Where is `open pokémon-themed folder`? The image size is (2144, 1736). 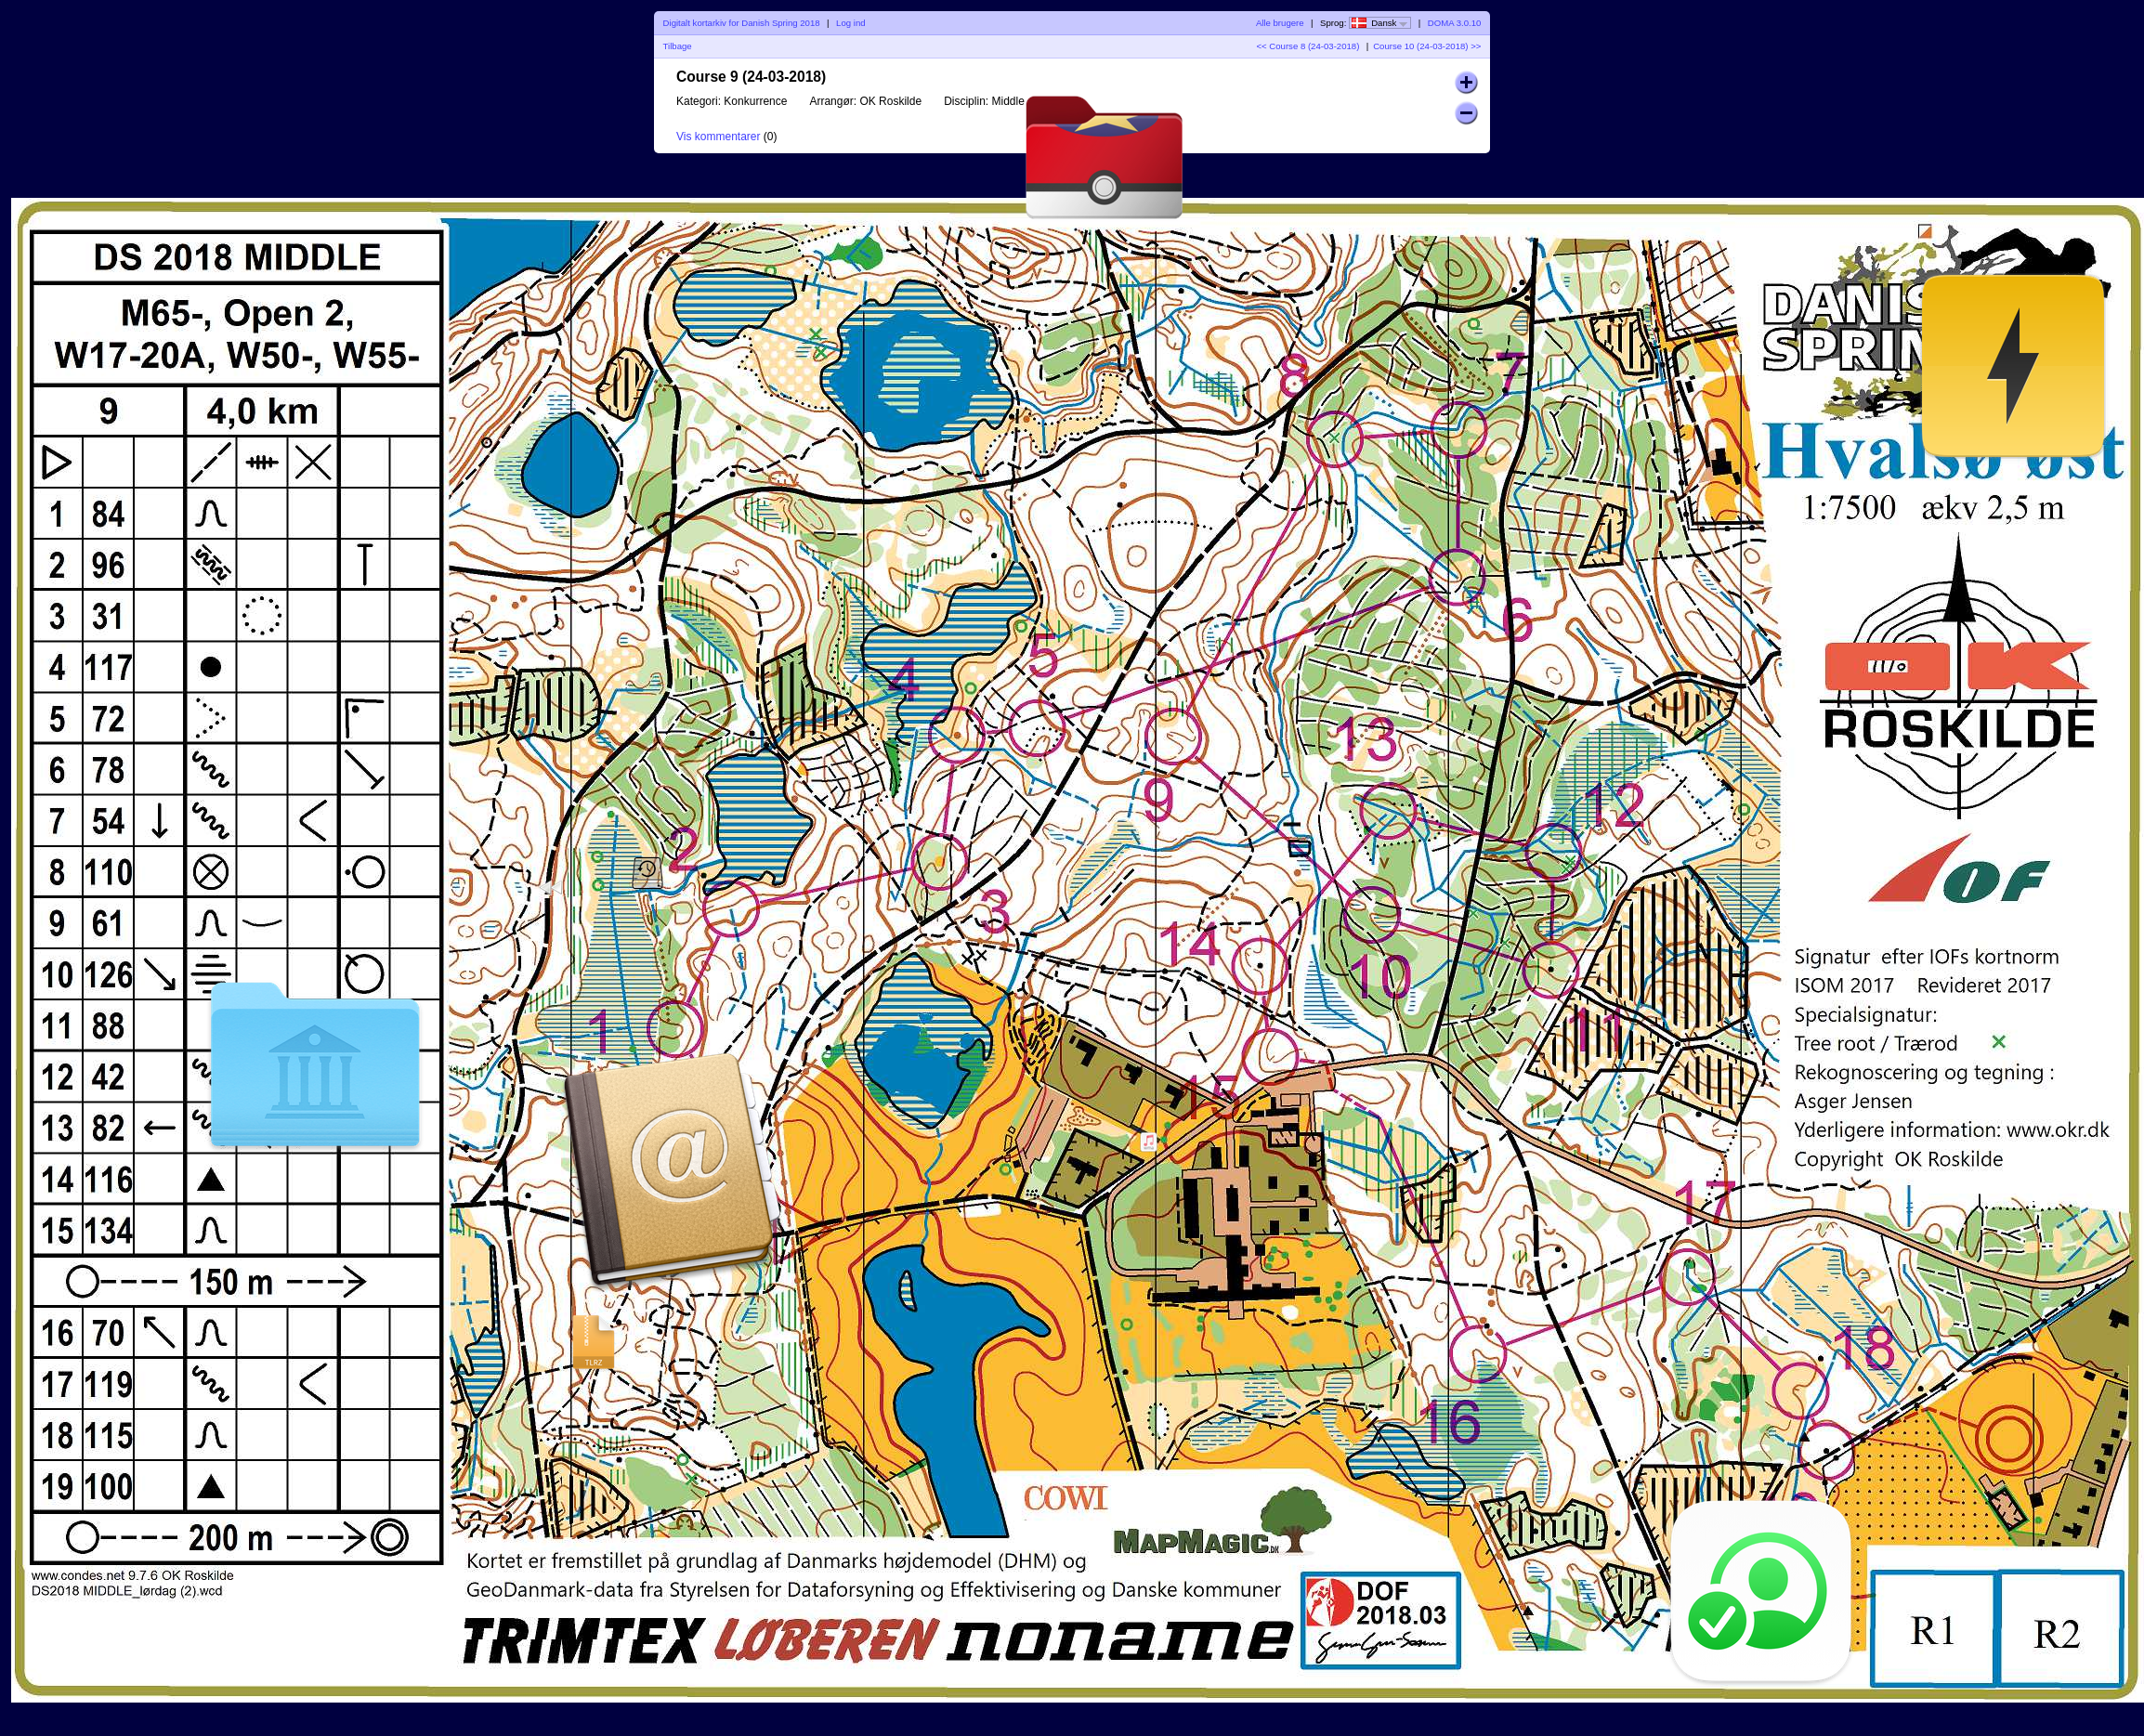 open pokémon-themed folder is located at coordinates (1104, 162).